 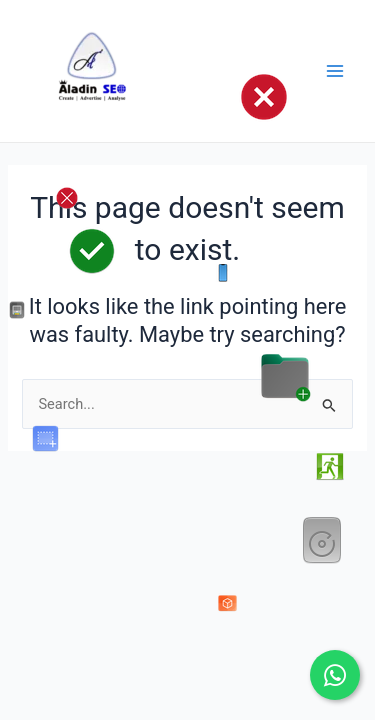 What do you see at coordinates (17, 310) in the screenshot?
I see `sega genesis/32x rom file` at bounding box center [17, 310].